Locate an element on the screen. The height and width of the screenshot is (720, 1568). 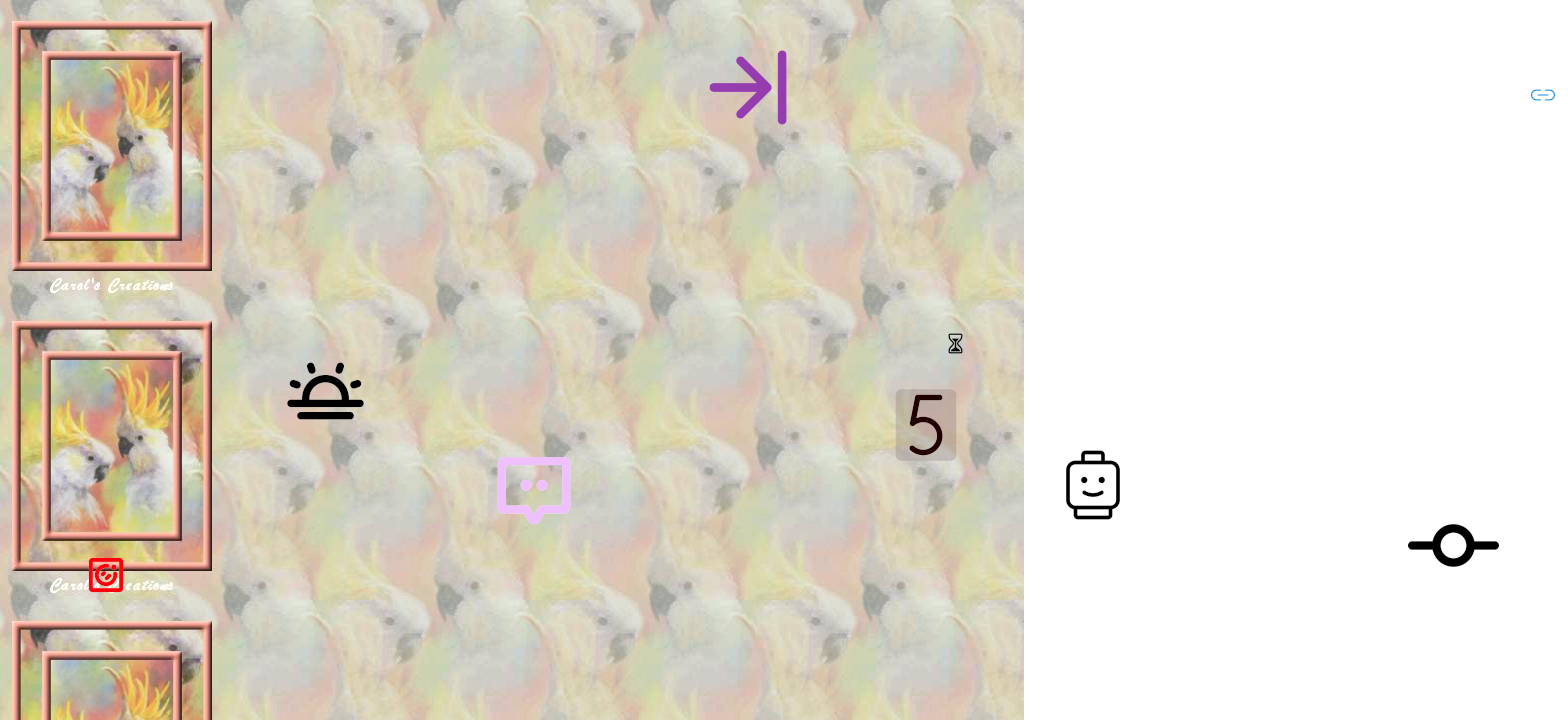
view commit history is located at coordinates (1453, 545).